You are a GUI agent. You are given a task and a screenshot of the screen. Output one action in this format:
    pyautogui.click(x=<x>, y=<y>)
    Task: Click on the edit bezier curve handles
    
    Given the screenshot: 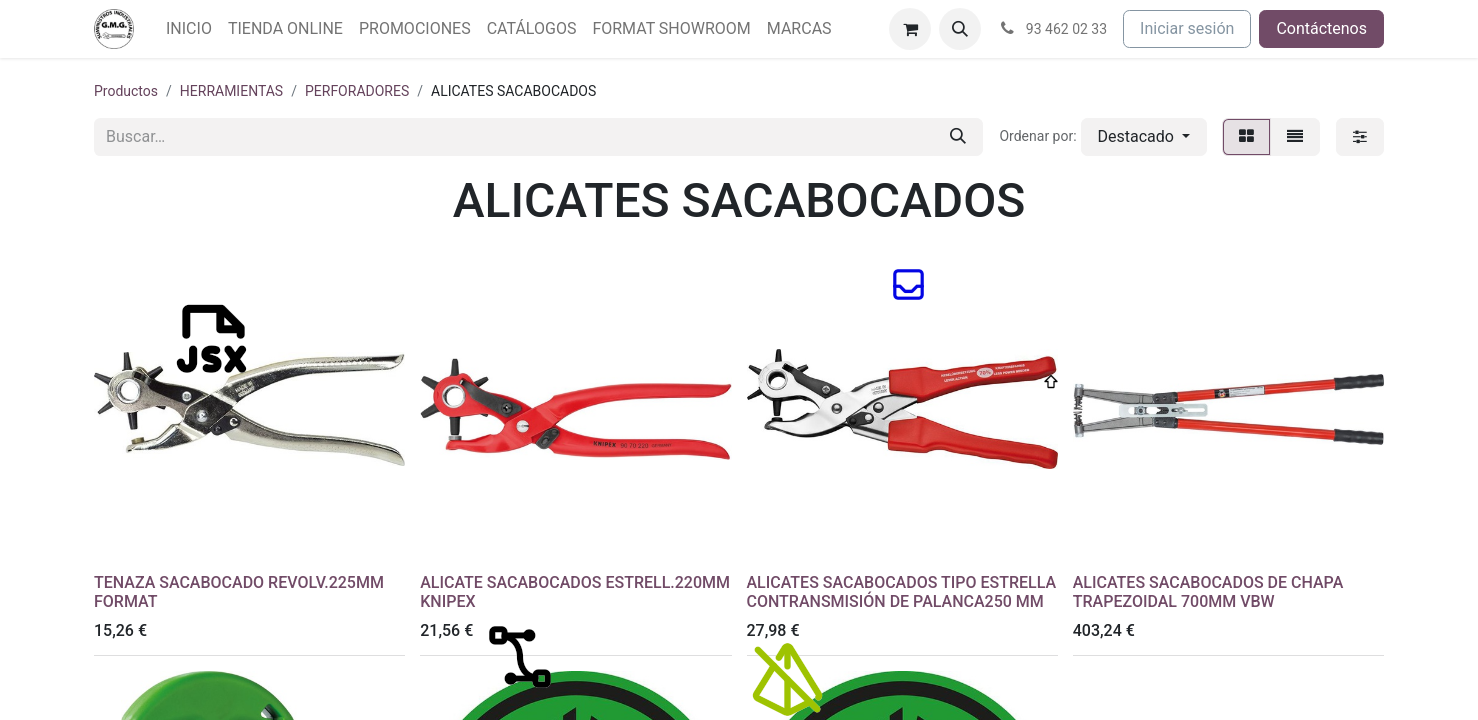 What is the action you would take?
    pyautogui.click(x=520, y=657)
    